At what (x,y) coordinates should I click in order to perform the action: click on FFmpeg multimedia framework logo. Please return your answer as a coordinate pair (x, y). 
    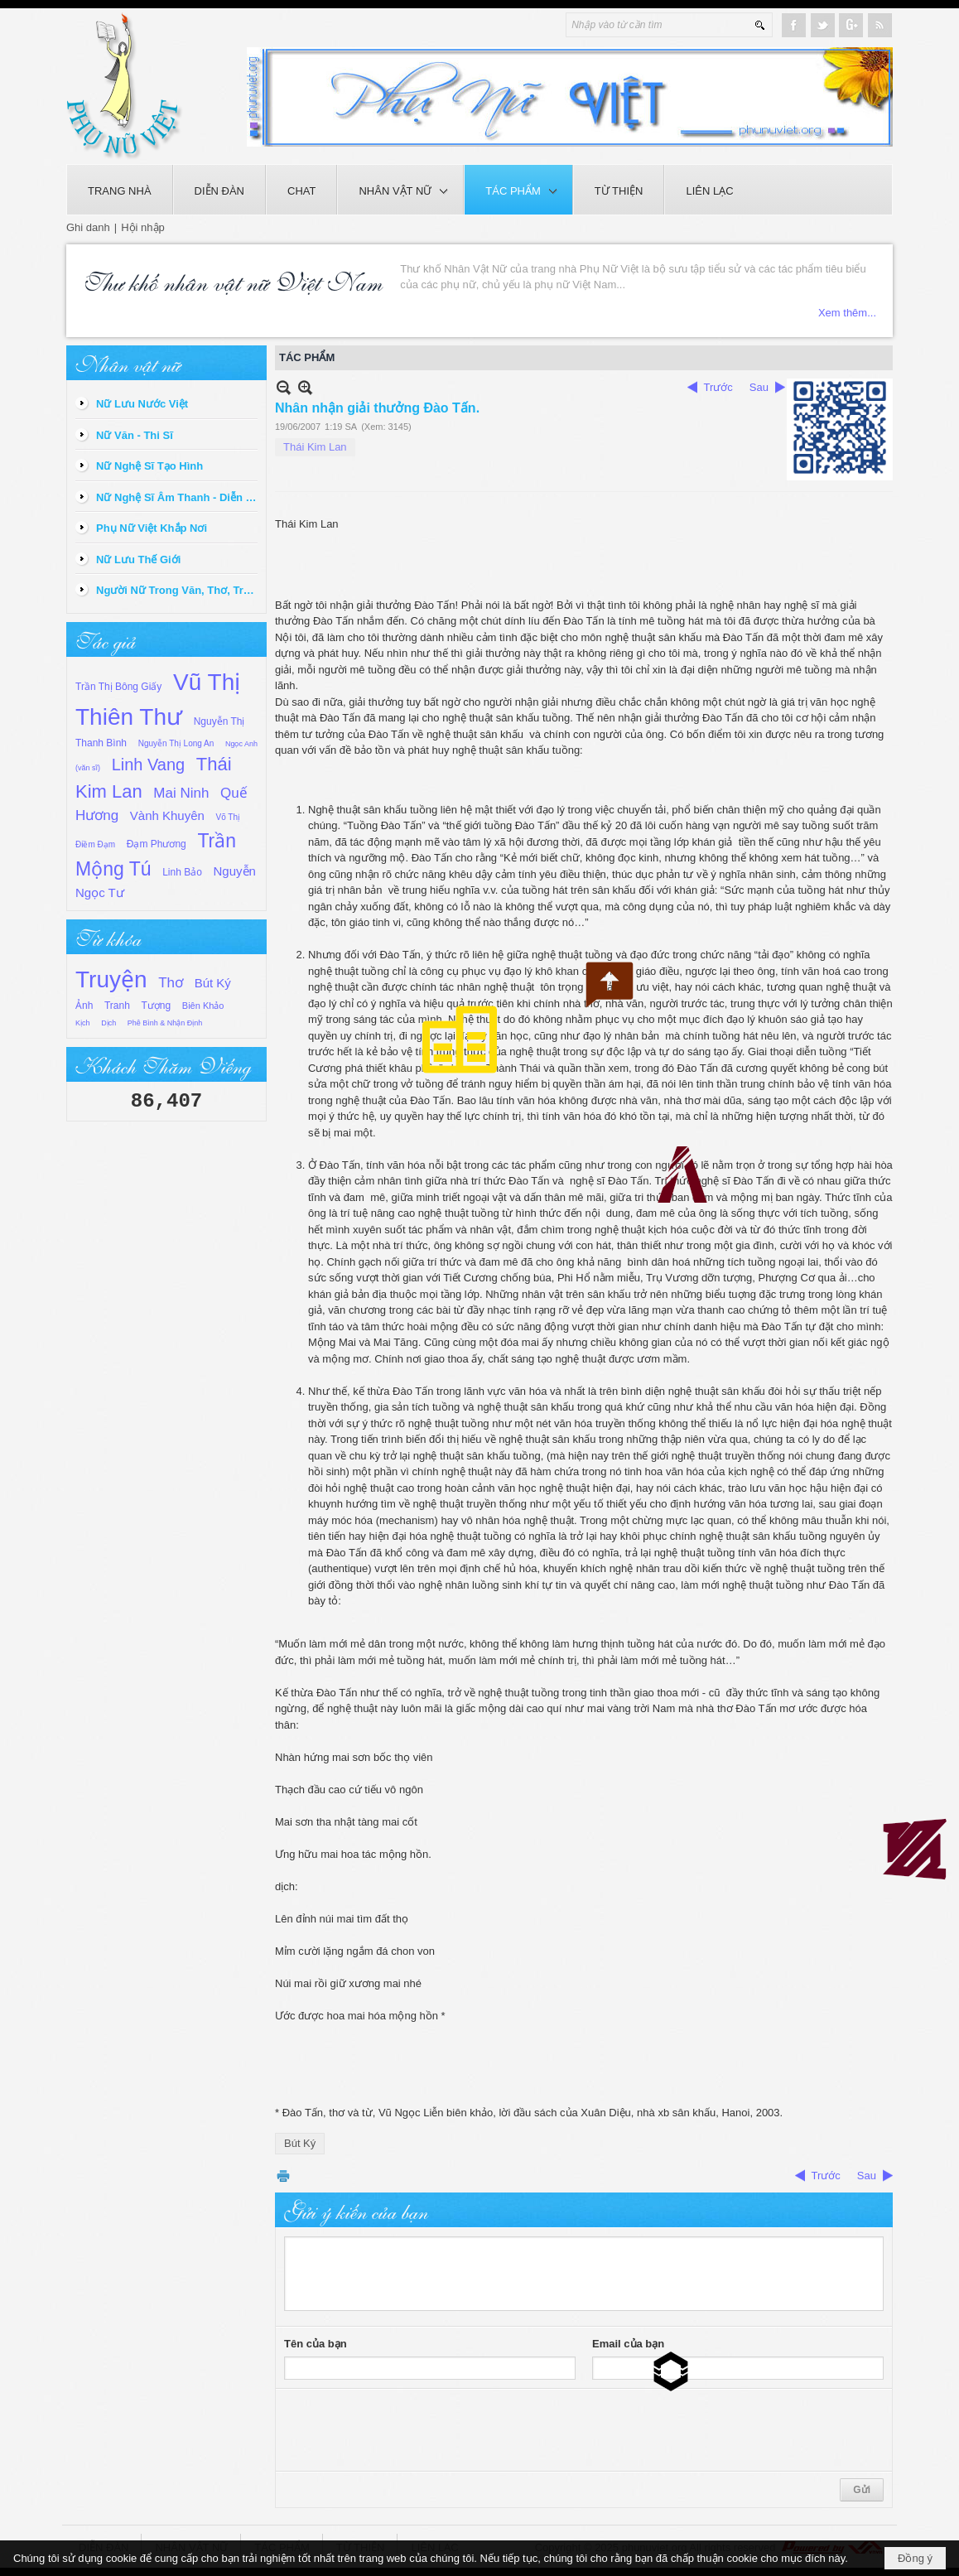
    Looking at the image, I should click on (914, 1849).